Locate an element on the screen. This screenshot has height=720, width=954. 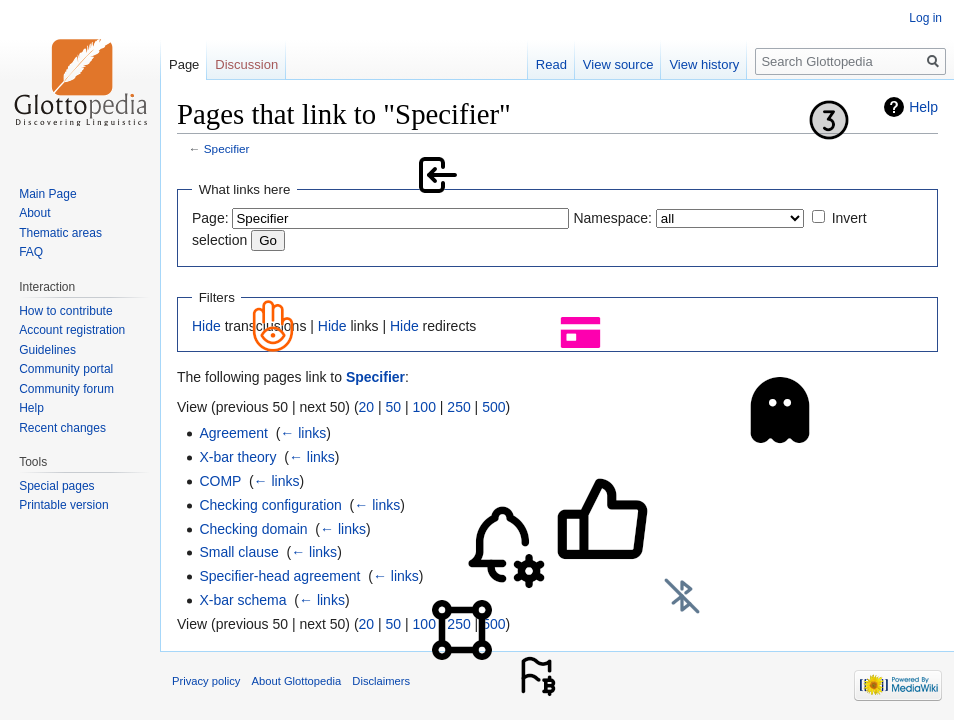
indicates step three in a multi-step process is located at coordinates (829, 120).